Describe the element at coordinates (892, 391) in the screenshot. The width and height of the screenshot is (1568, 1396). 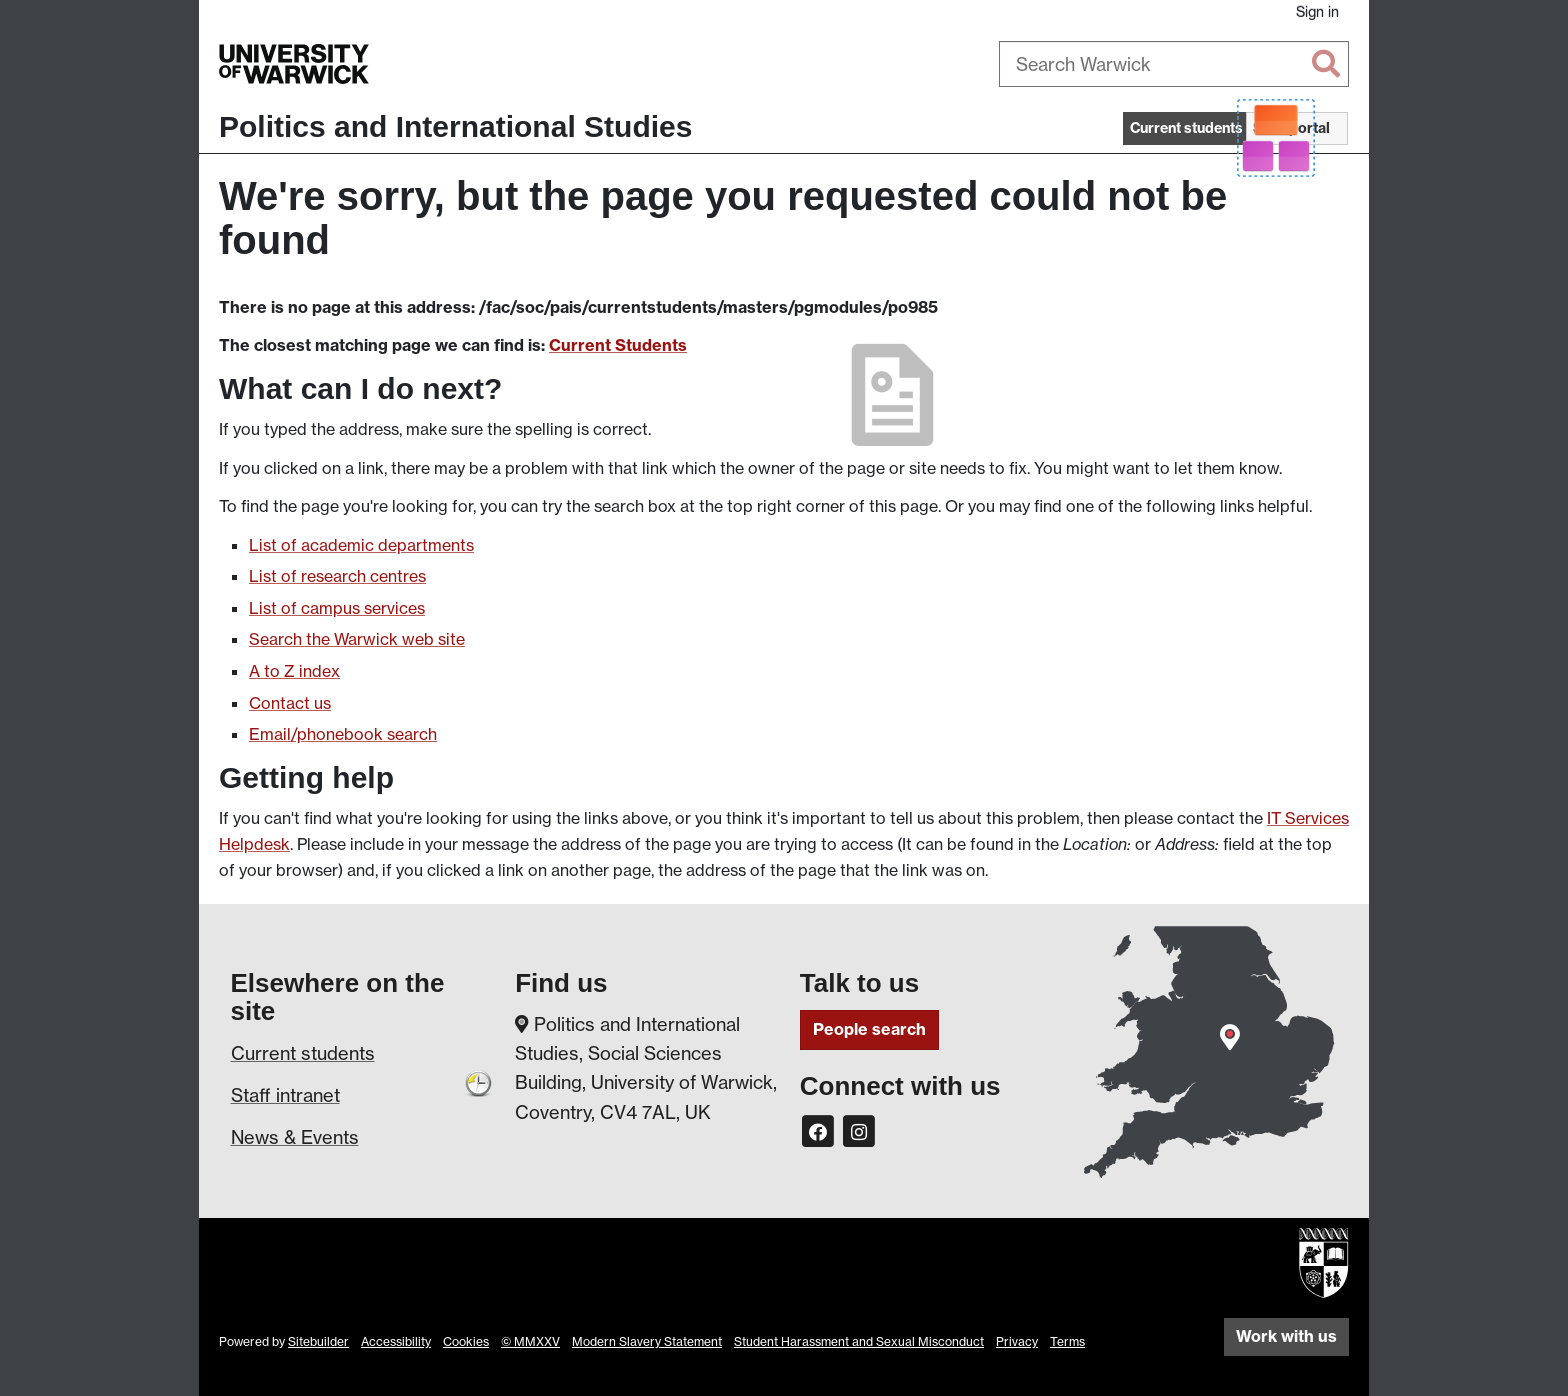
I see `open a document file` at that location.